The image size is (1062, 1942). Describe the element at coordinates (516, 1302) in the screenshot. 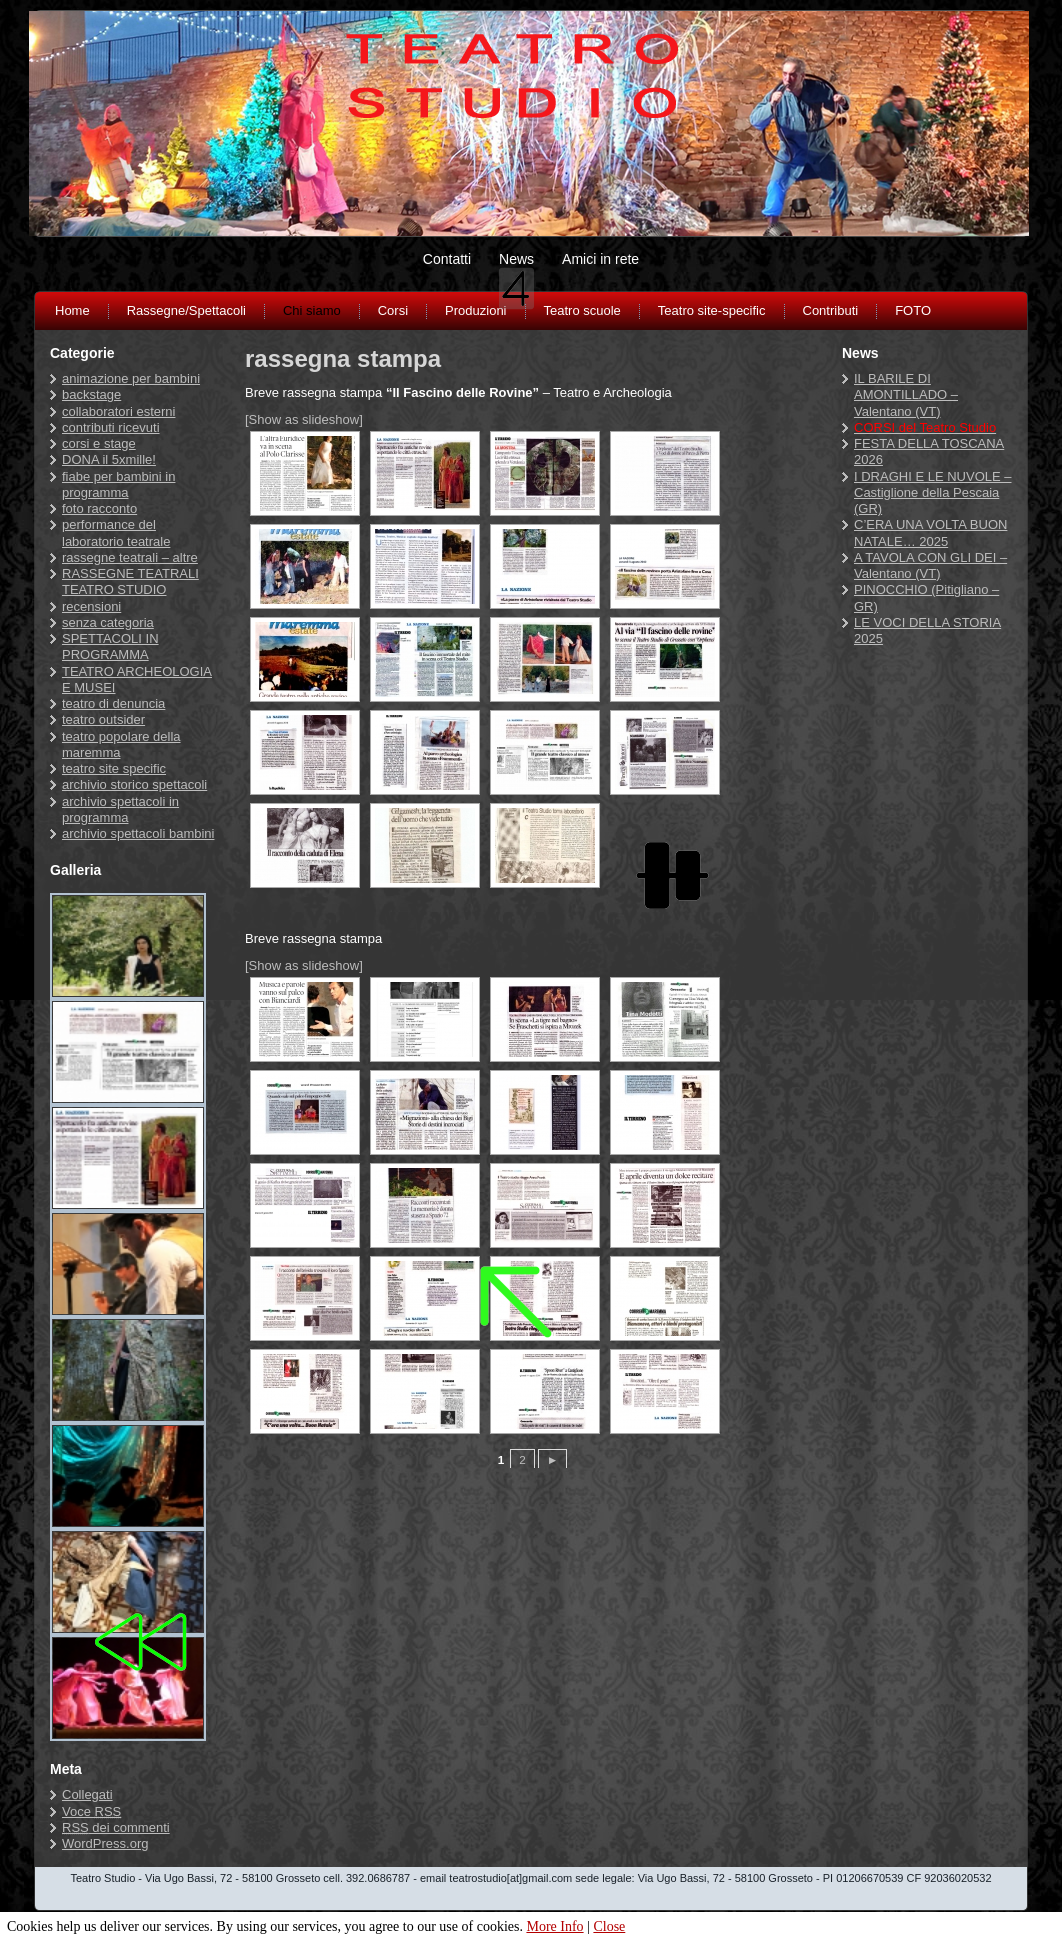

I see `navigate back to previous screen` at that location.